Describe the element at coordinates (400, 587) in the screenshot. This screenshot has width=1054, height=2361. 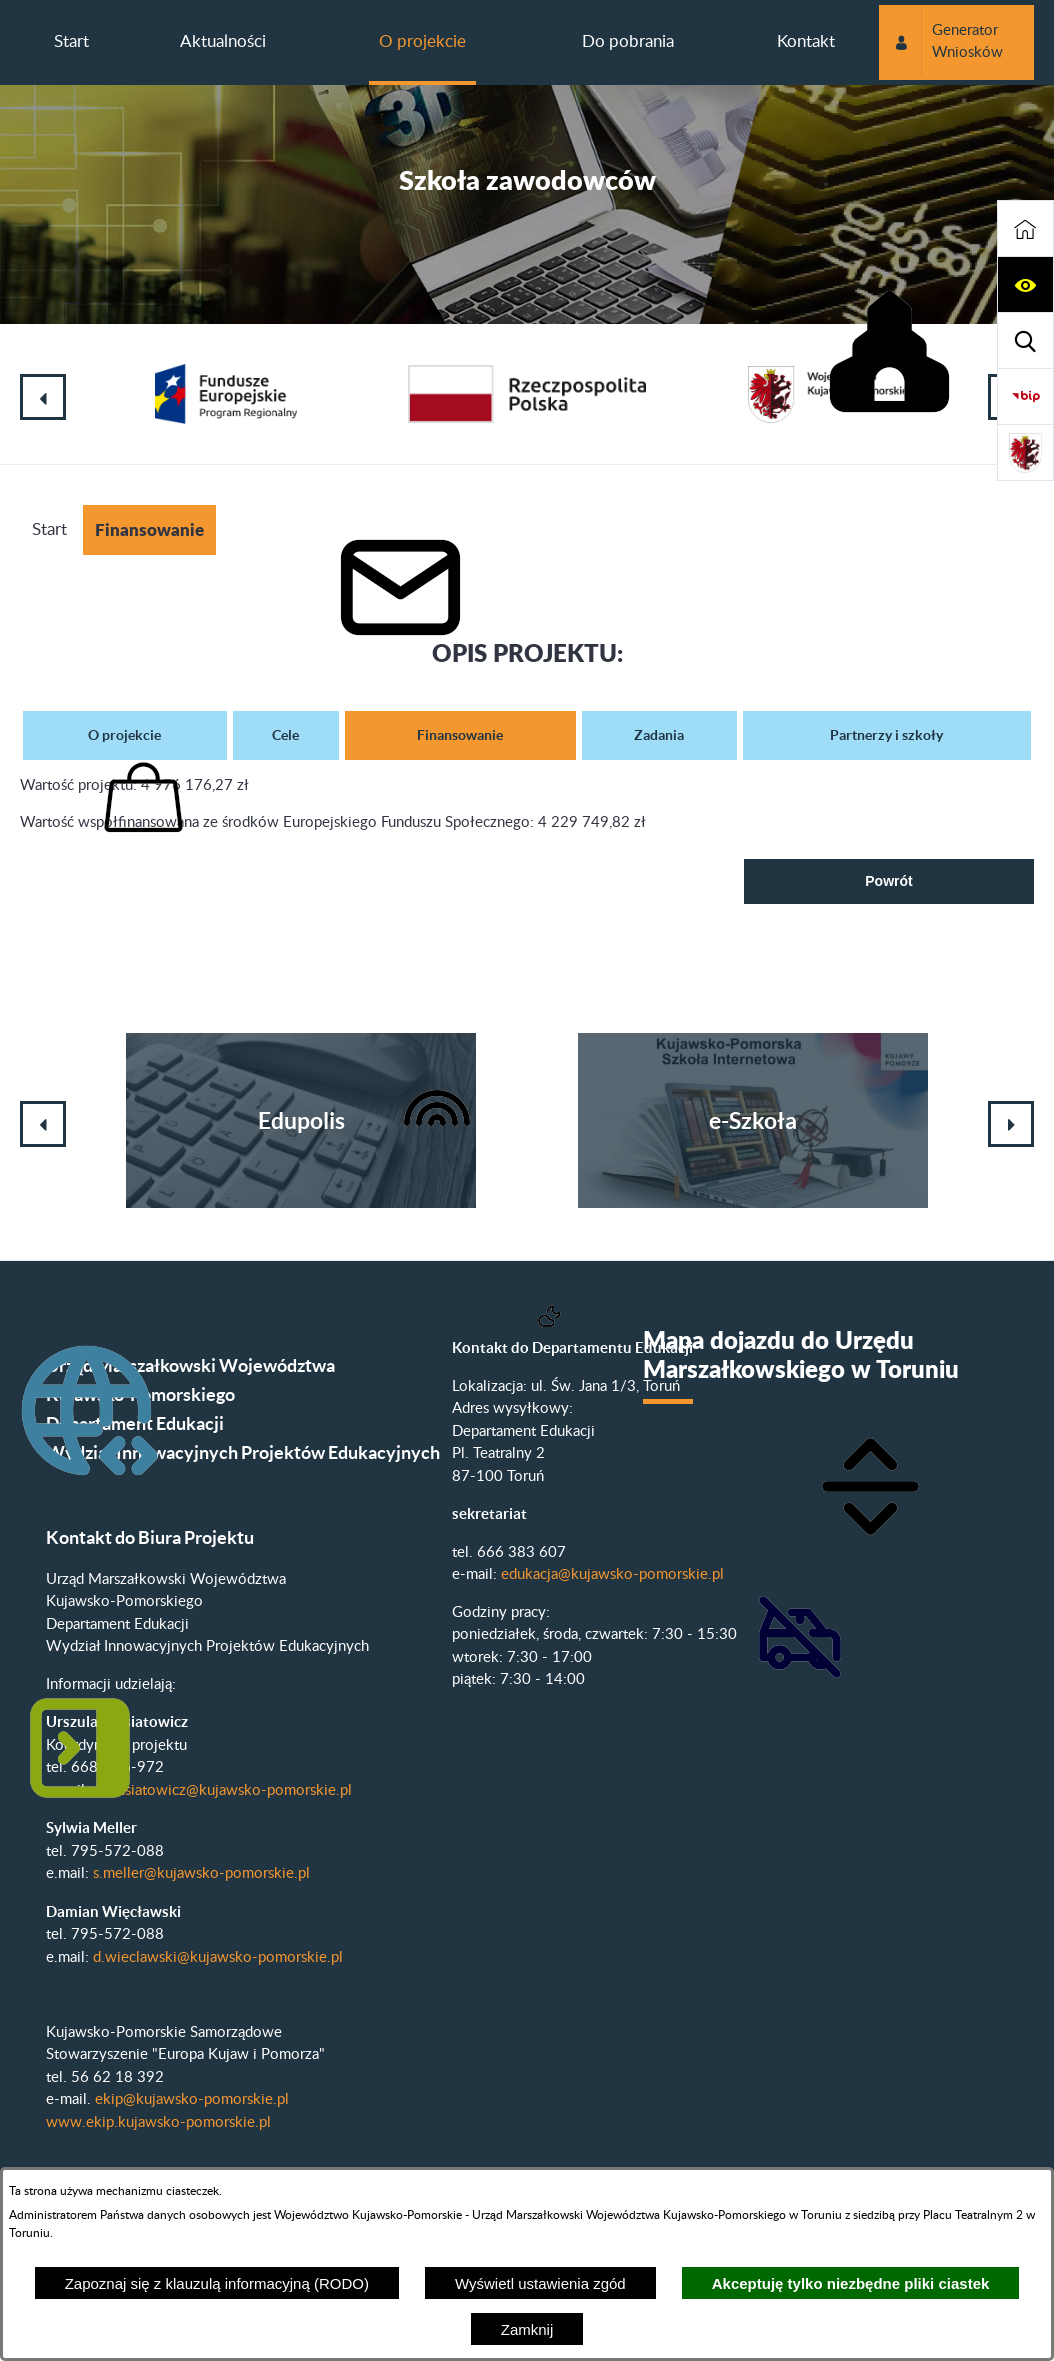
I see `open your email inbox` at that location.